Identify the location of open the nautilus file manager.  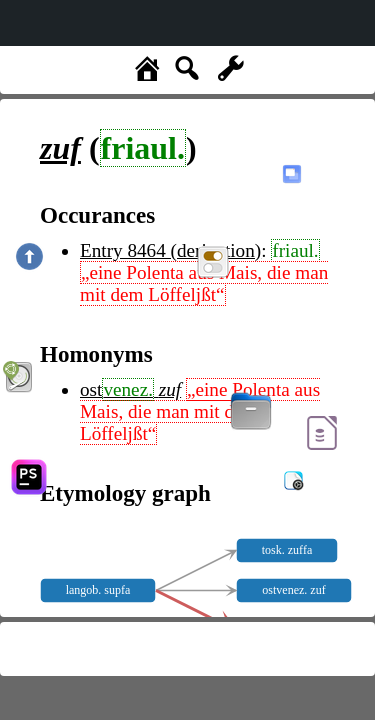
(251, 411).